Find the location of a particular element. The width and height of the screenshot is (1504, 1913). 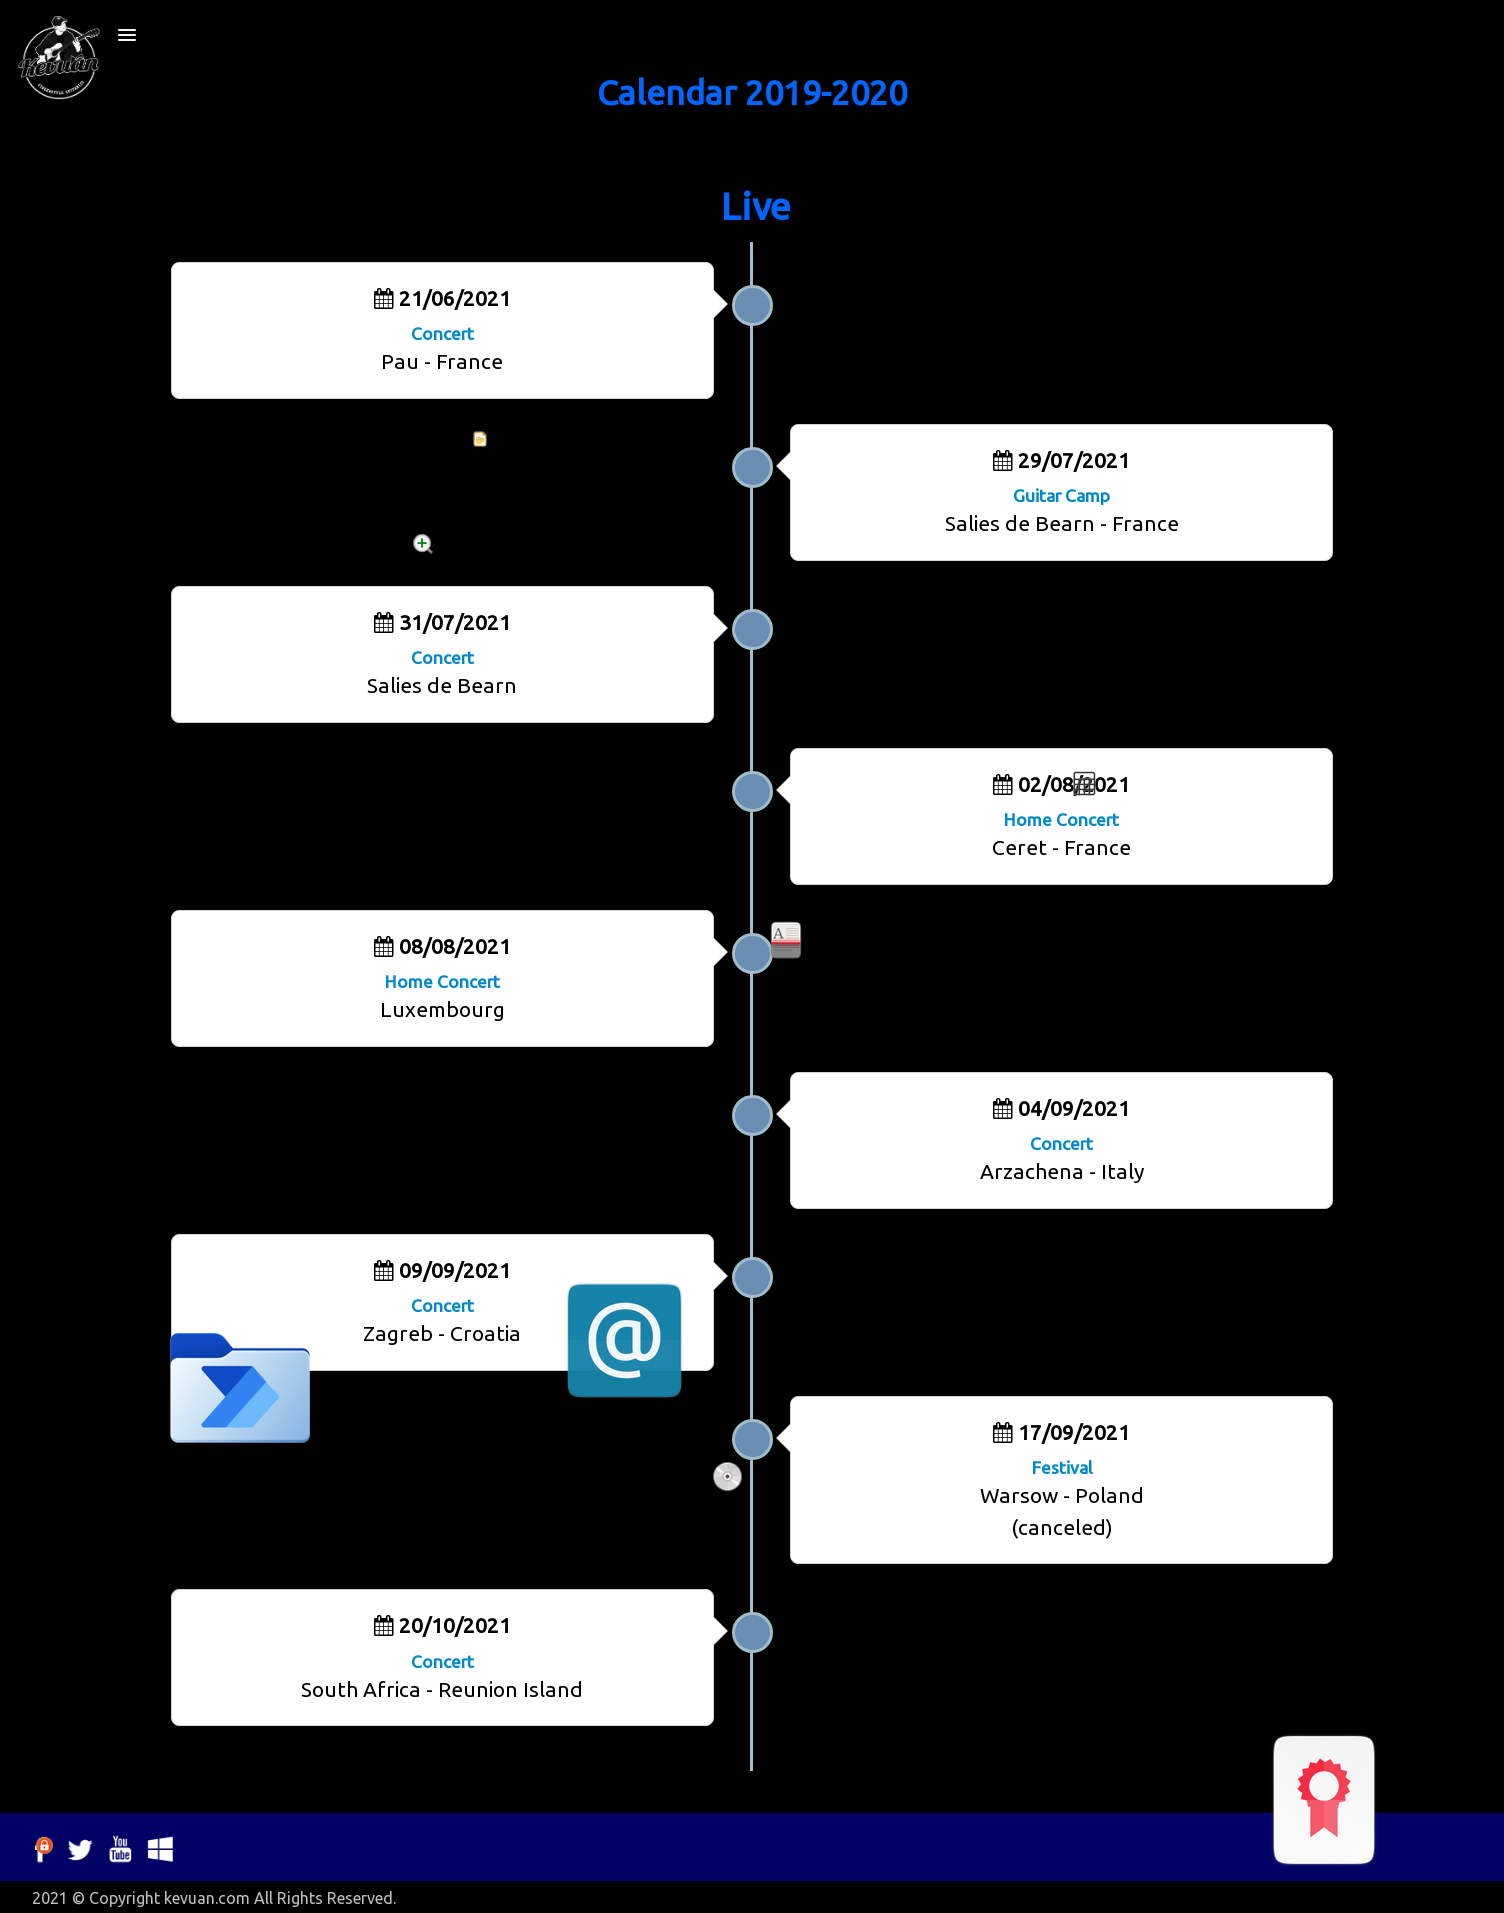

open a graphics template file is located at coordinates (480, 439).